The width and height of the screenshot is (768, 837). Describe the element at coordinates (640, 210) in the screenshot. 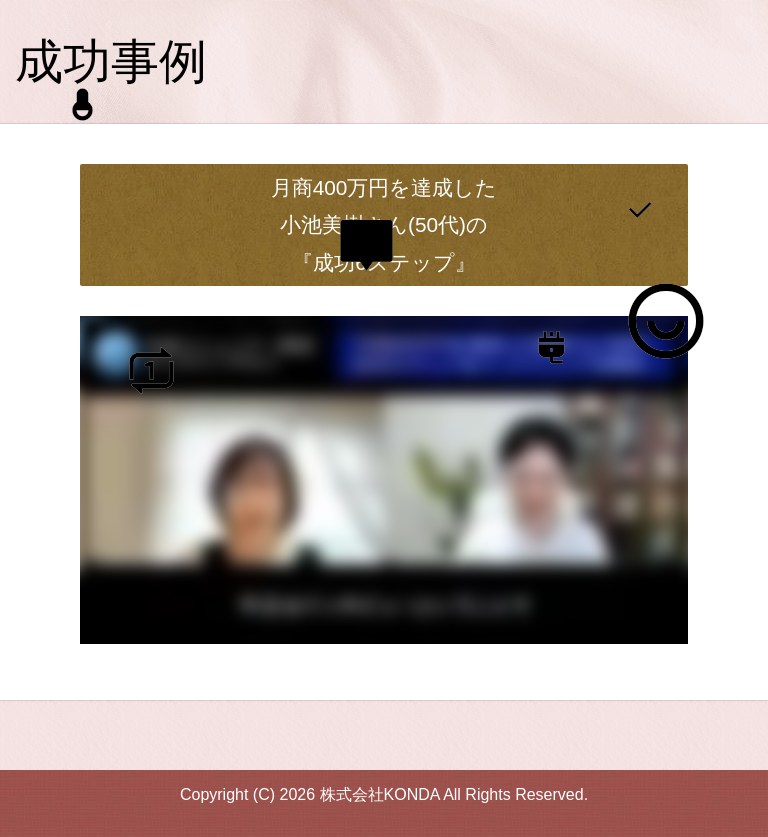

I see `confirms a completed action or task` at that location.